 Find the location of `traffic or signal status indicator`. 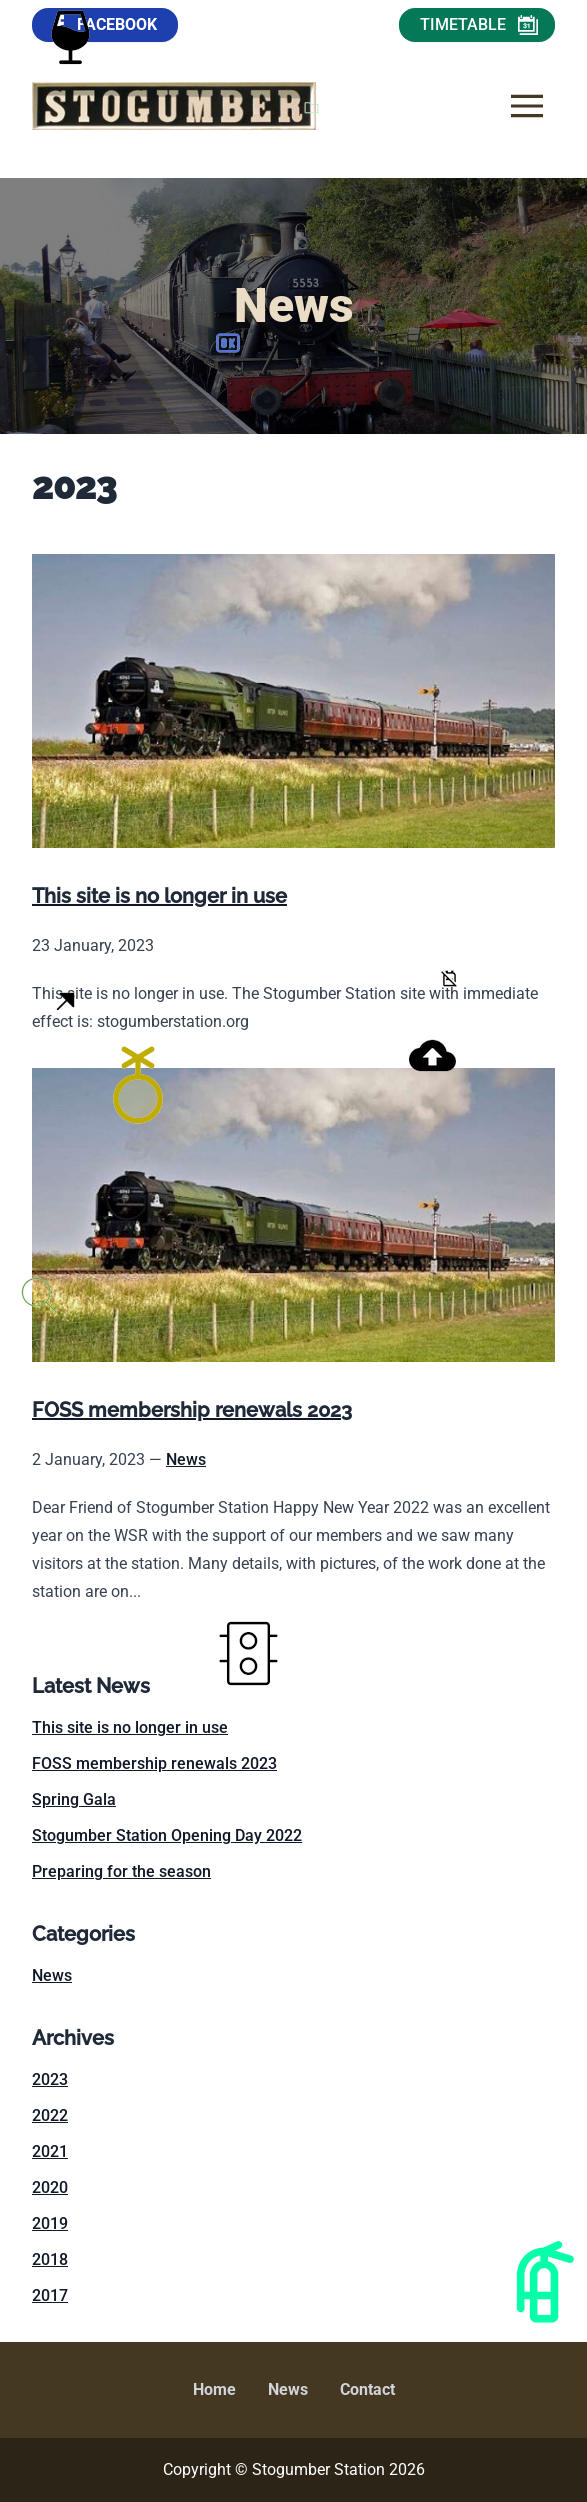

traffic or signal status indicator is located at coordinates (248, 1653).